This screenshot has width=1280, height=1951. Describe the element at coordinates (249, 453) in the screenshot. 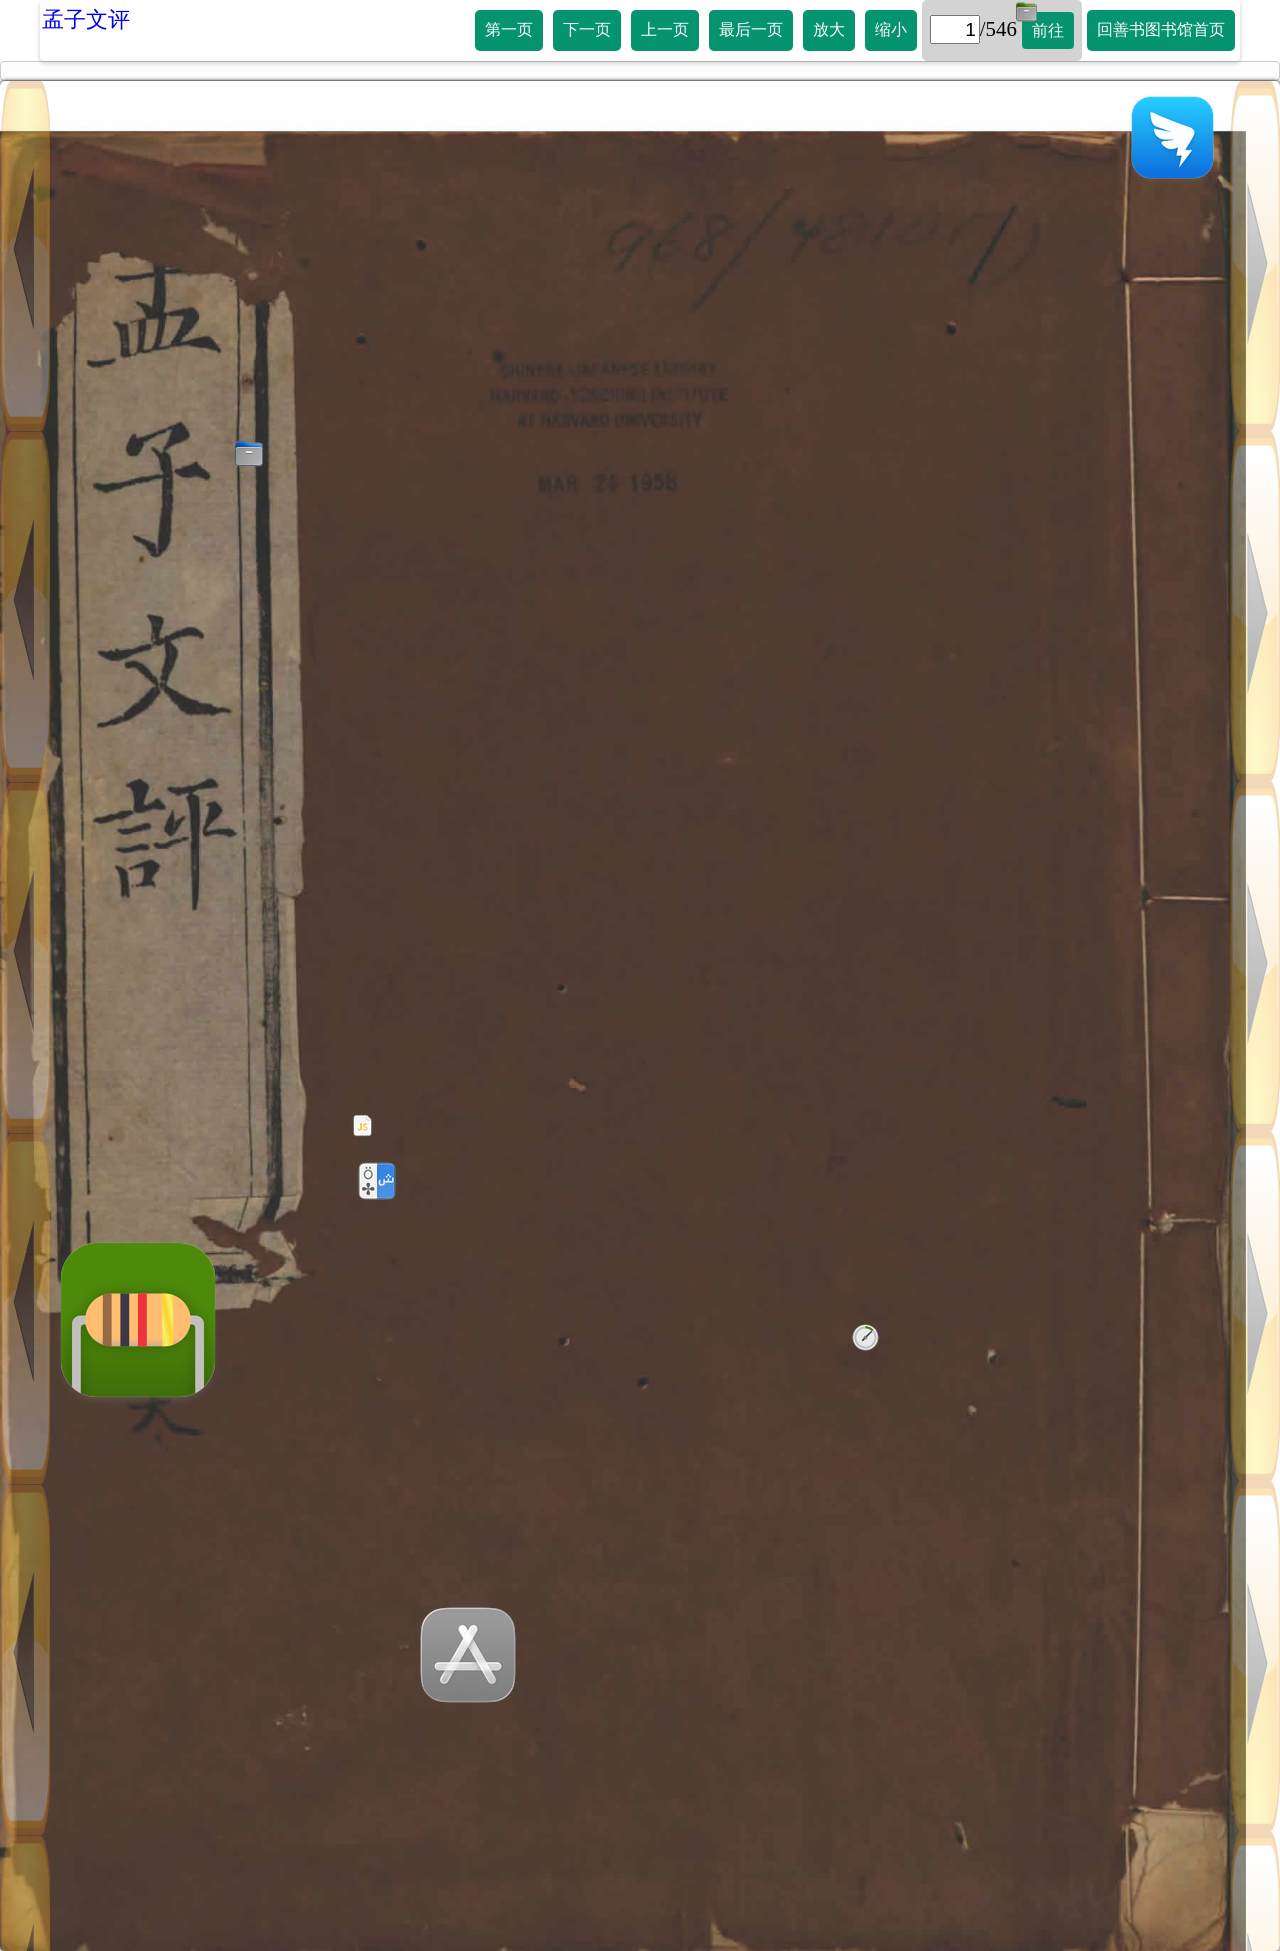

I see `open file manager application` at that location.